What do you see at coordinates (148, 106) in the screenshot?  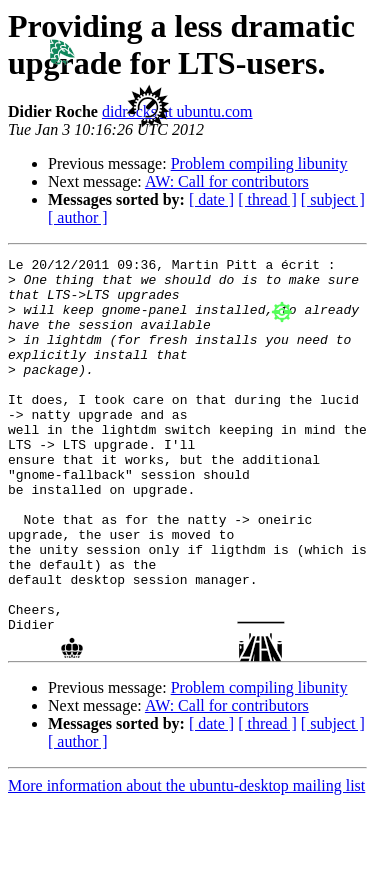 I see `access settings or configuration options` at bounding box center [148, 106].